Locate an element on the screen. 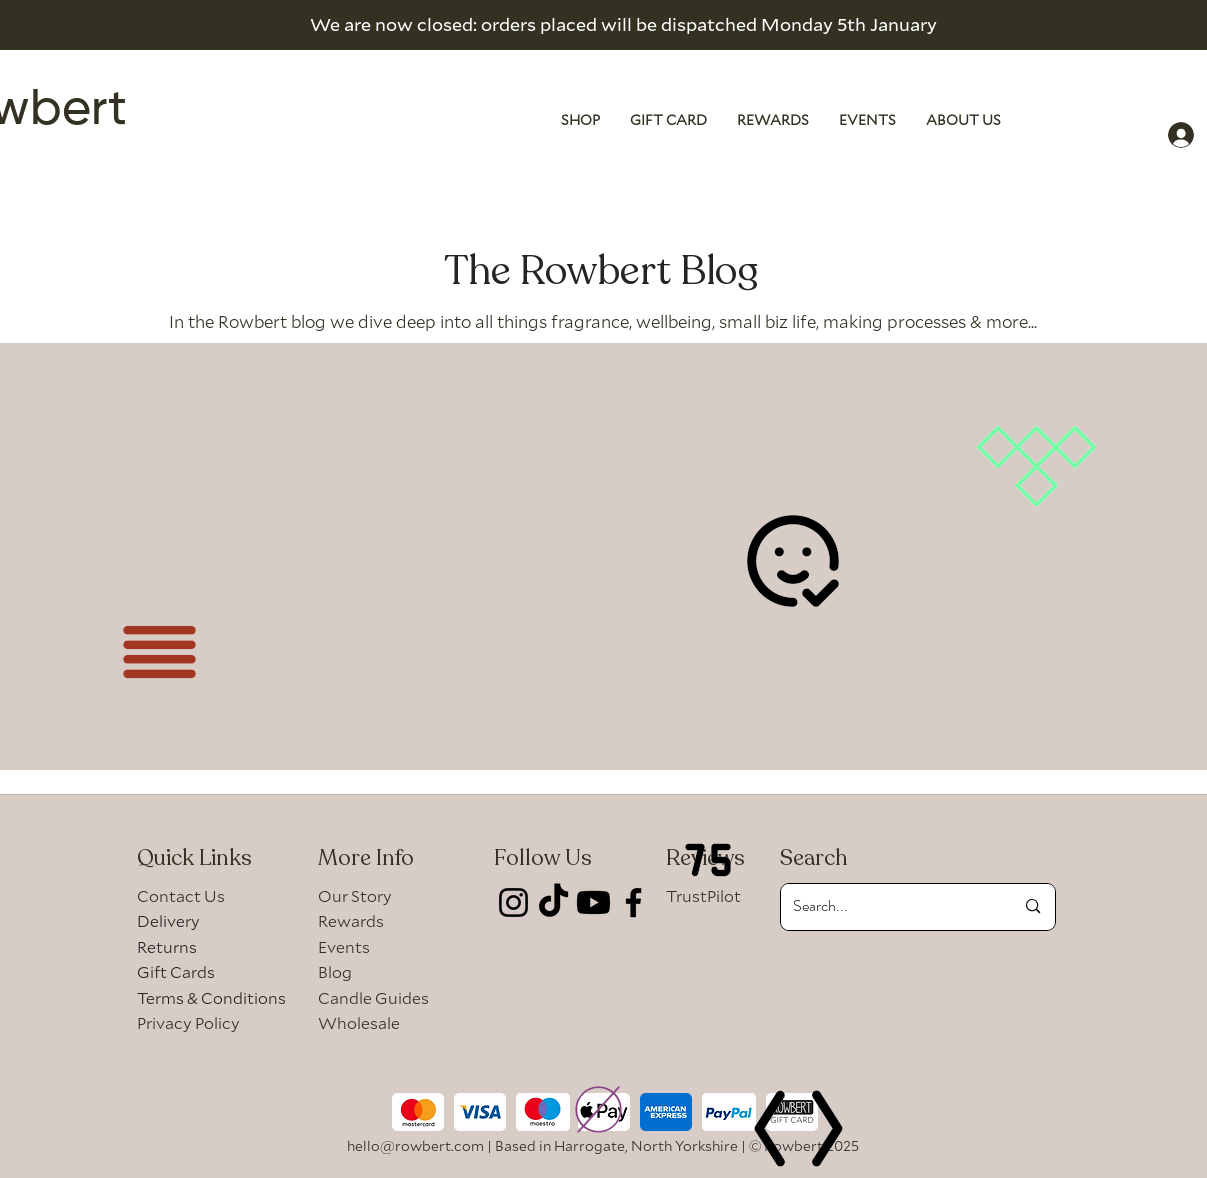 This screenshot has height=1178, width=1207. confirm mood or emotional check-in is located at coordinates (793, 561).